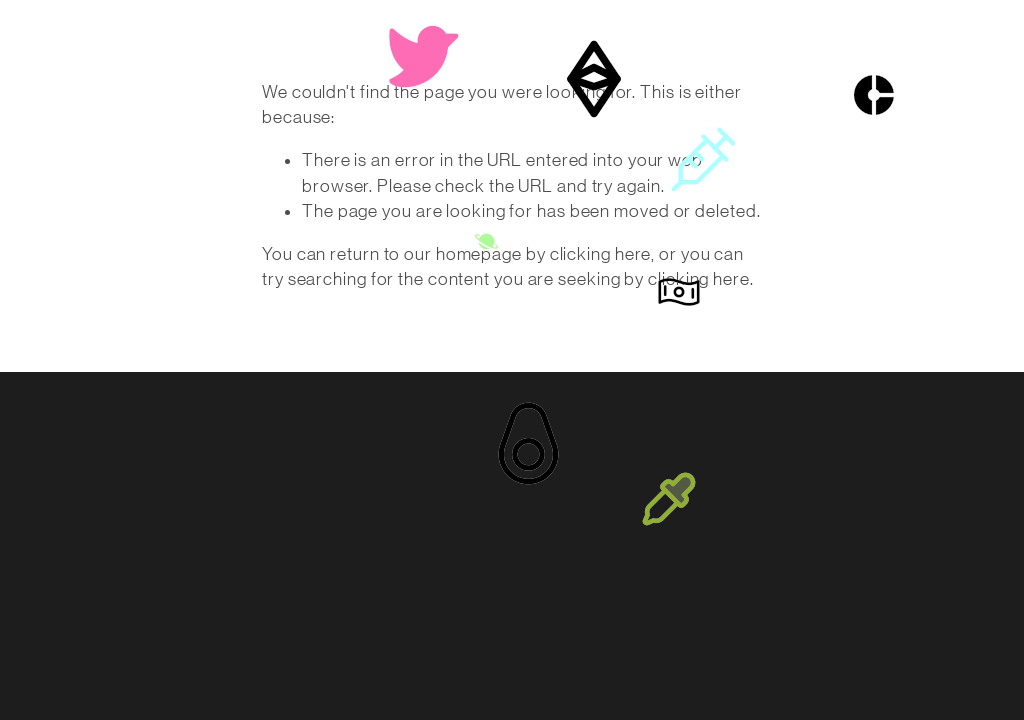  Describe the element at coordinates (594, 79) in the screenshot. I see `view ethereum wallet balance` at that location.